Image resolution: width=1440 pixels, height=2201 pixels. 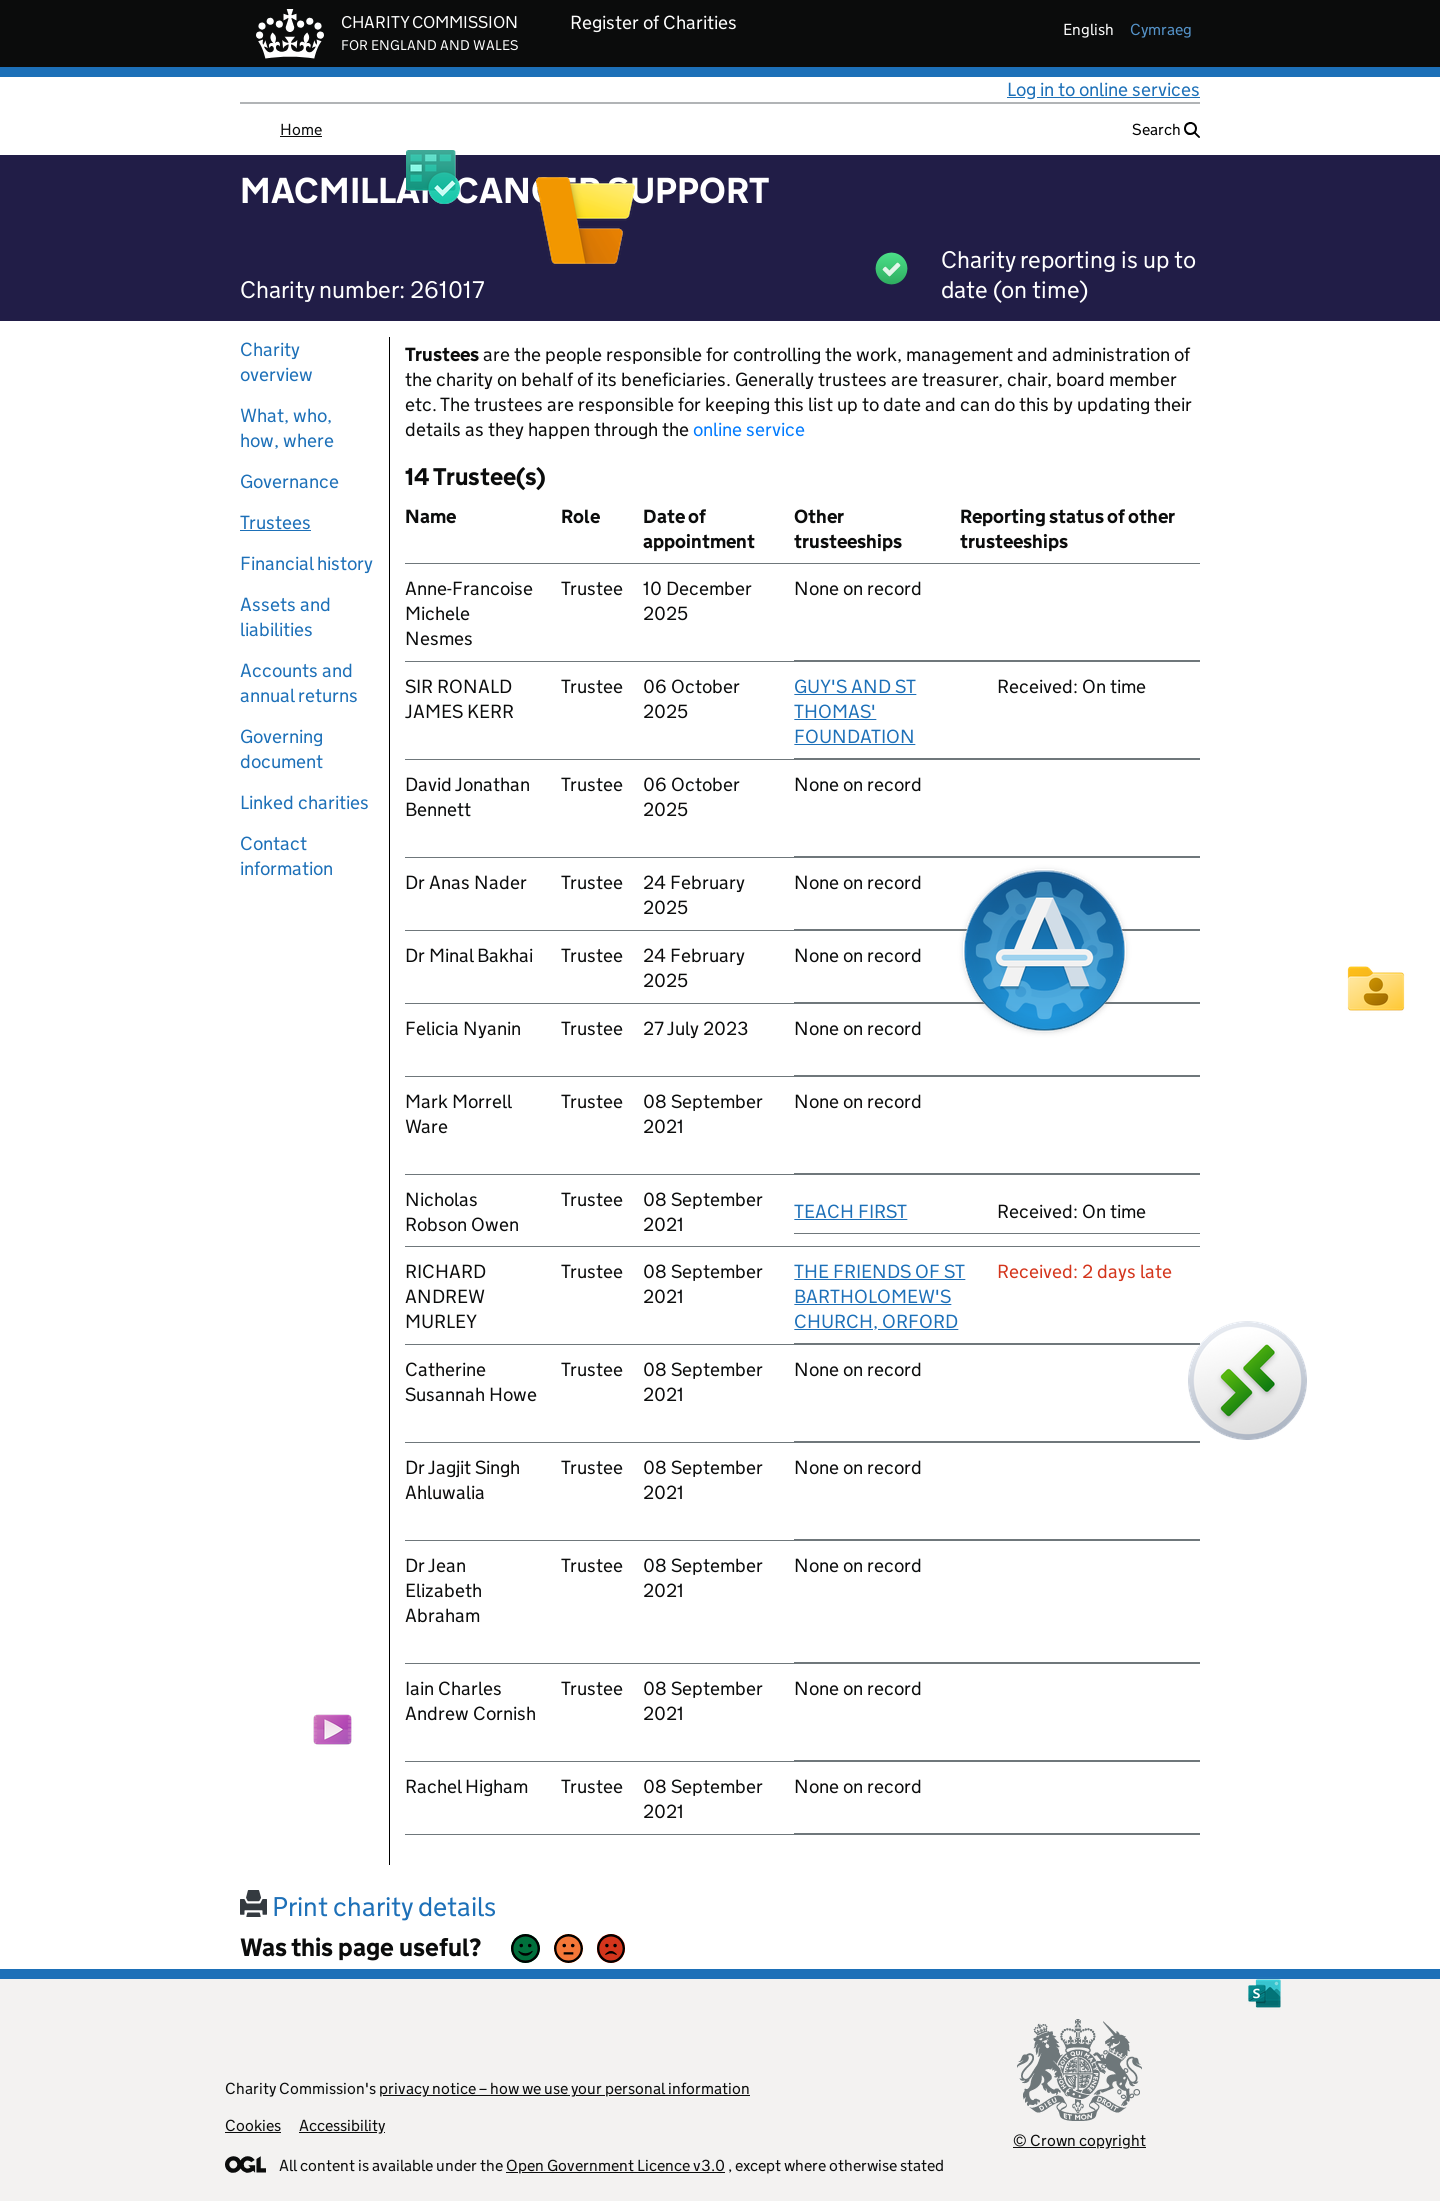 What do you see at coordinates (433, 177) in the screenshot?
I see `open the boards app` at bounding box center [433, 177].